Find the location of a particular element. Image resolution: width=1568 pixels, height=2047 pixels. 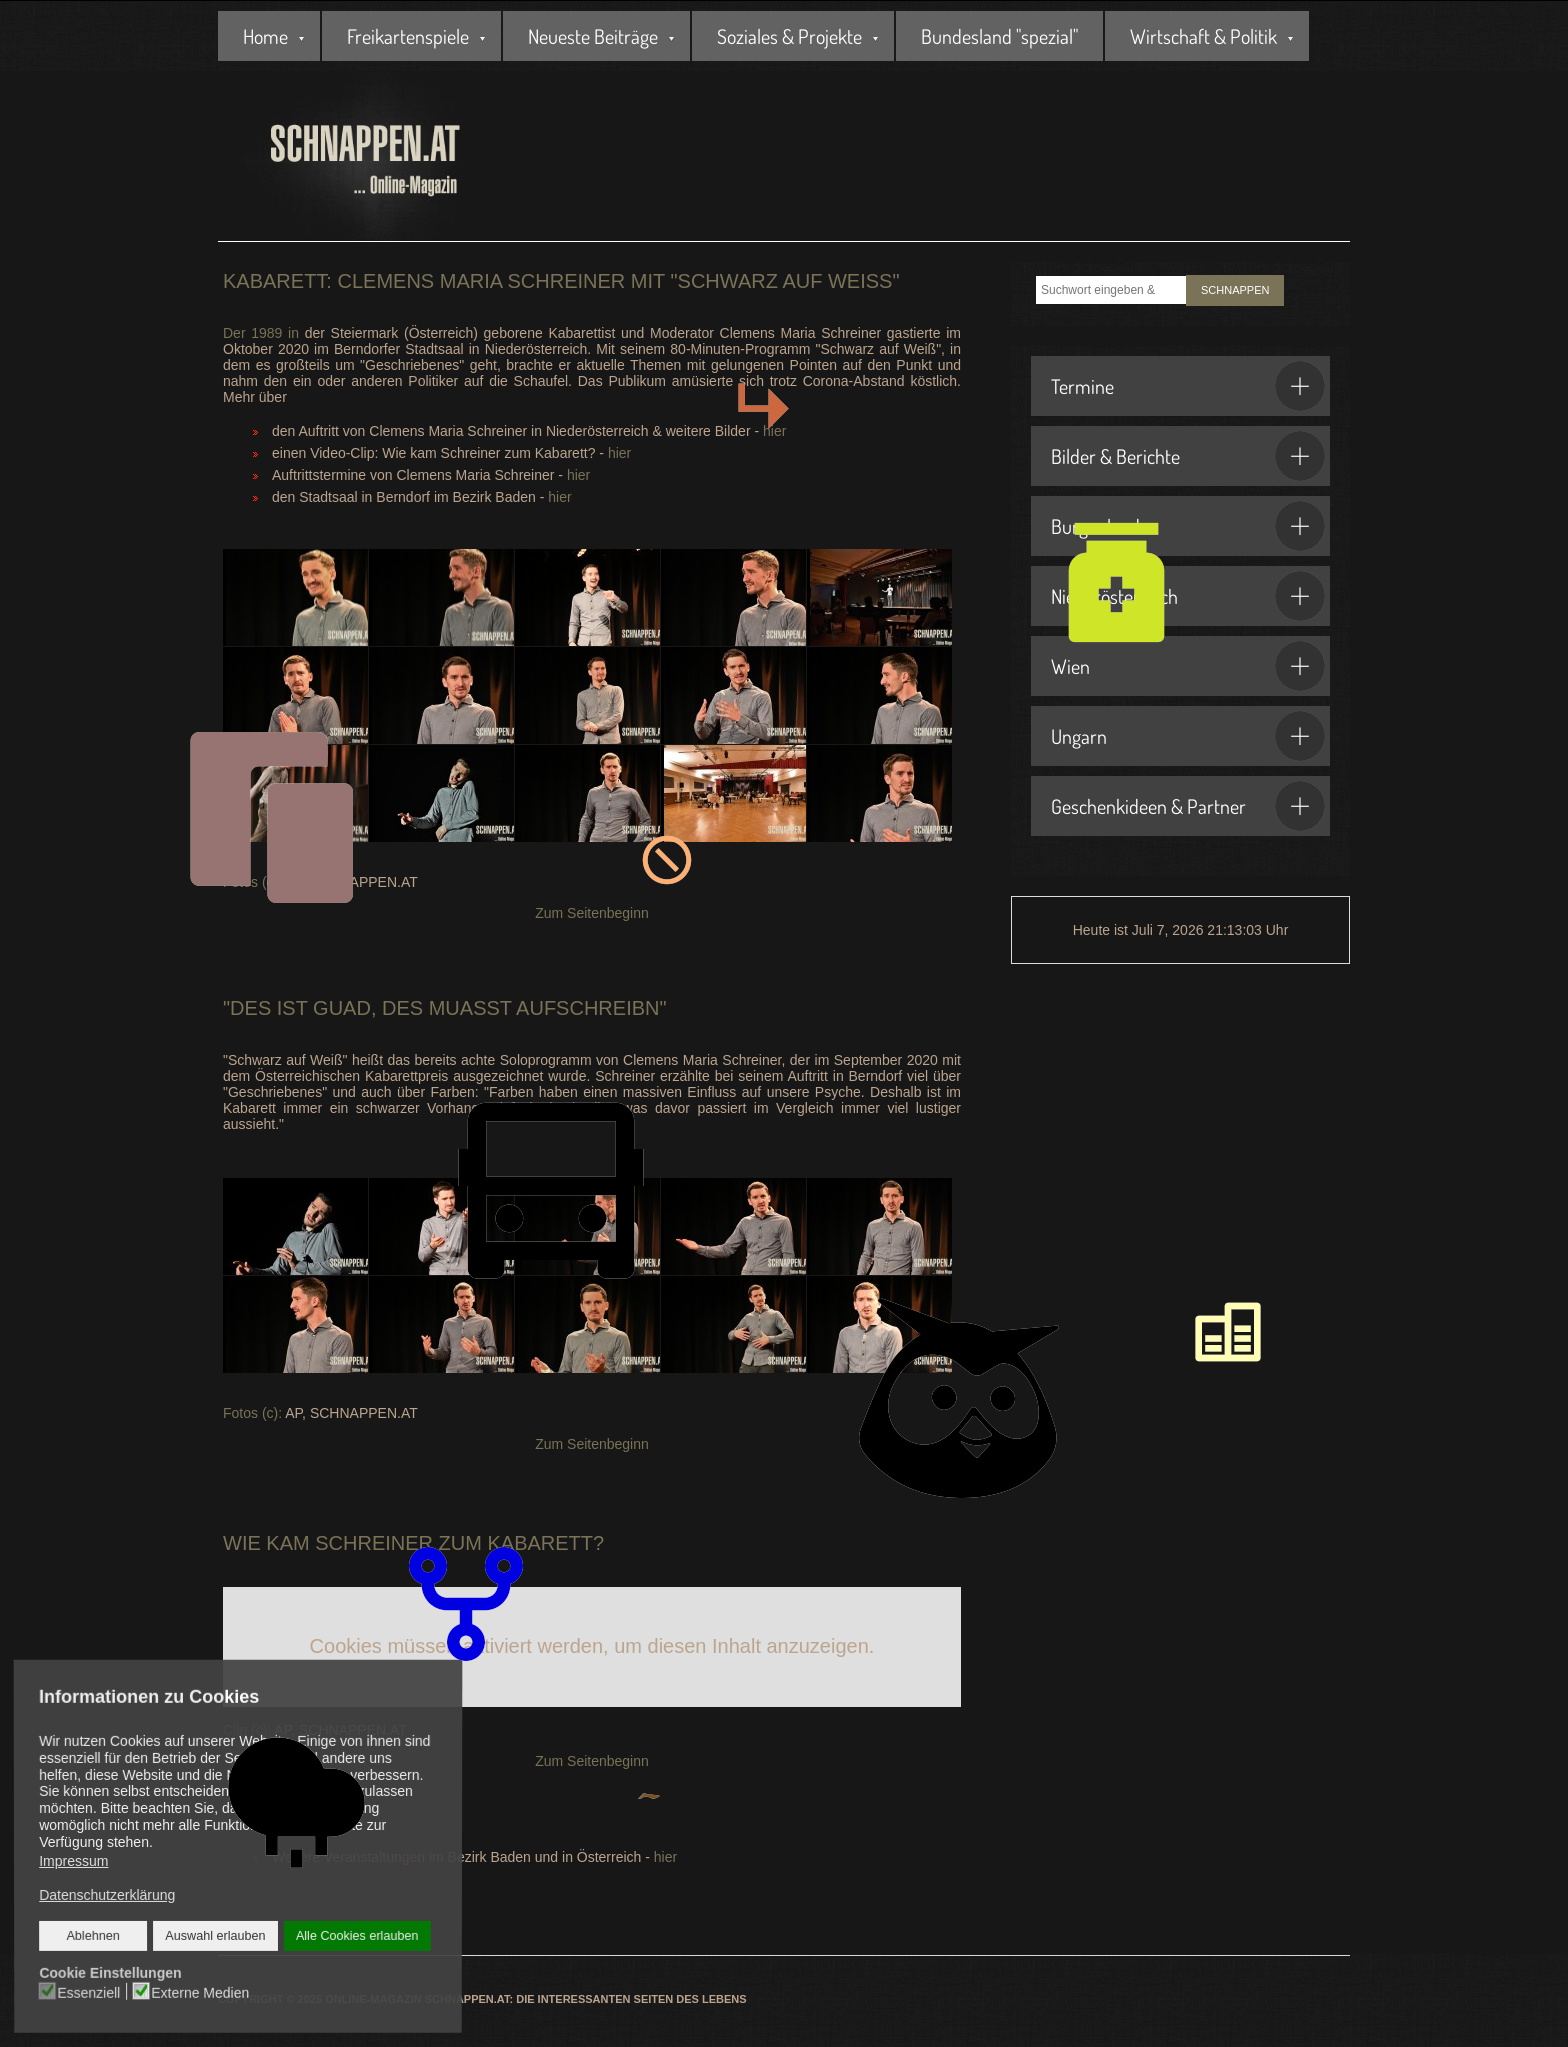

view bus routes or schedules is located at coordinates (551, 1186).